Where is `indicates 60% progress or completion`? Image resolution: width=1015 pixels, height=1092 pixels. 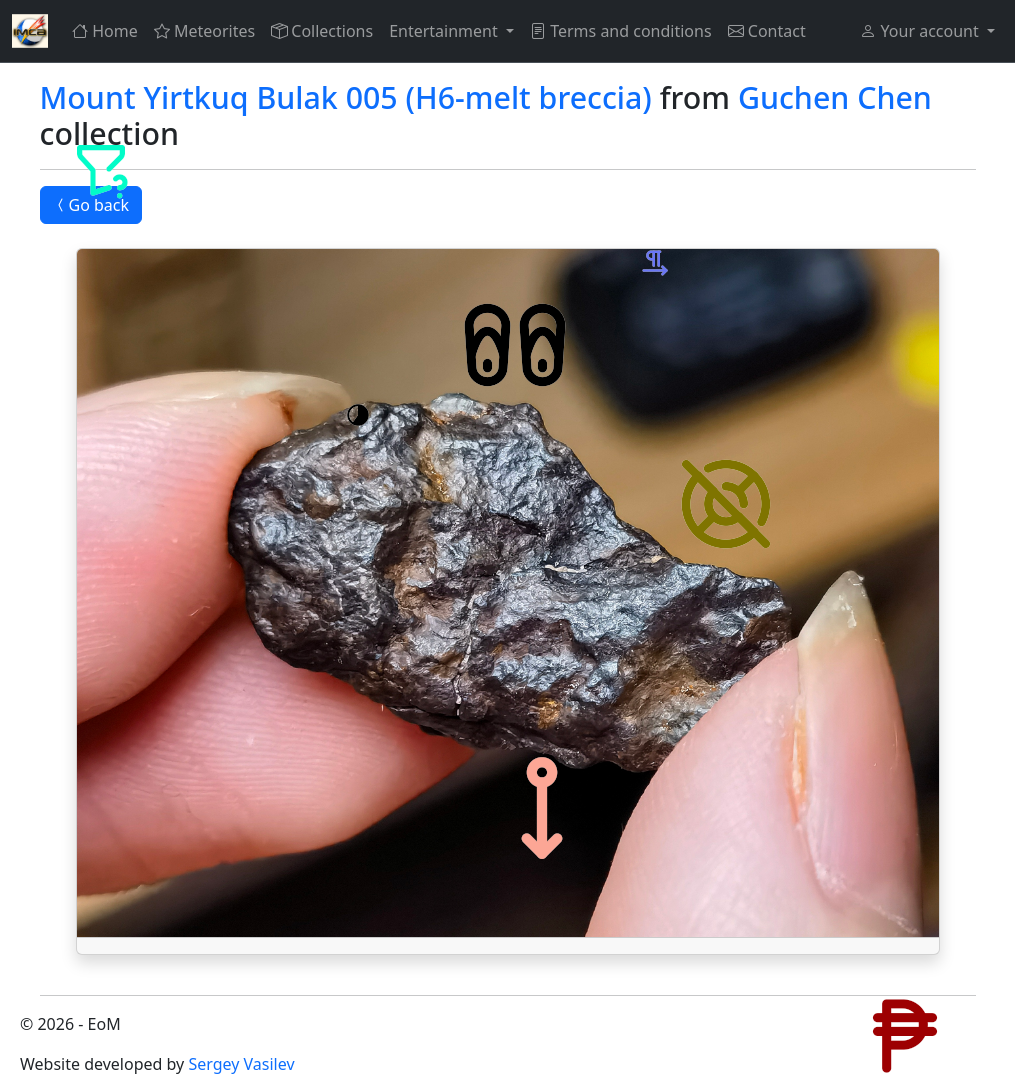
indicates 60% progress or completion is located at coordinates (358, 415).